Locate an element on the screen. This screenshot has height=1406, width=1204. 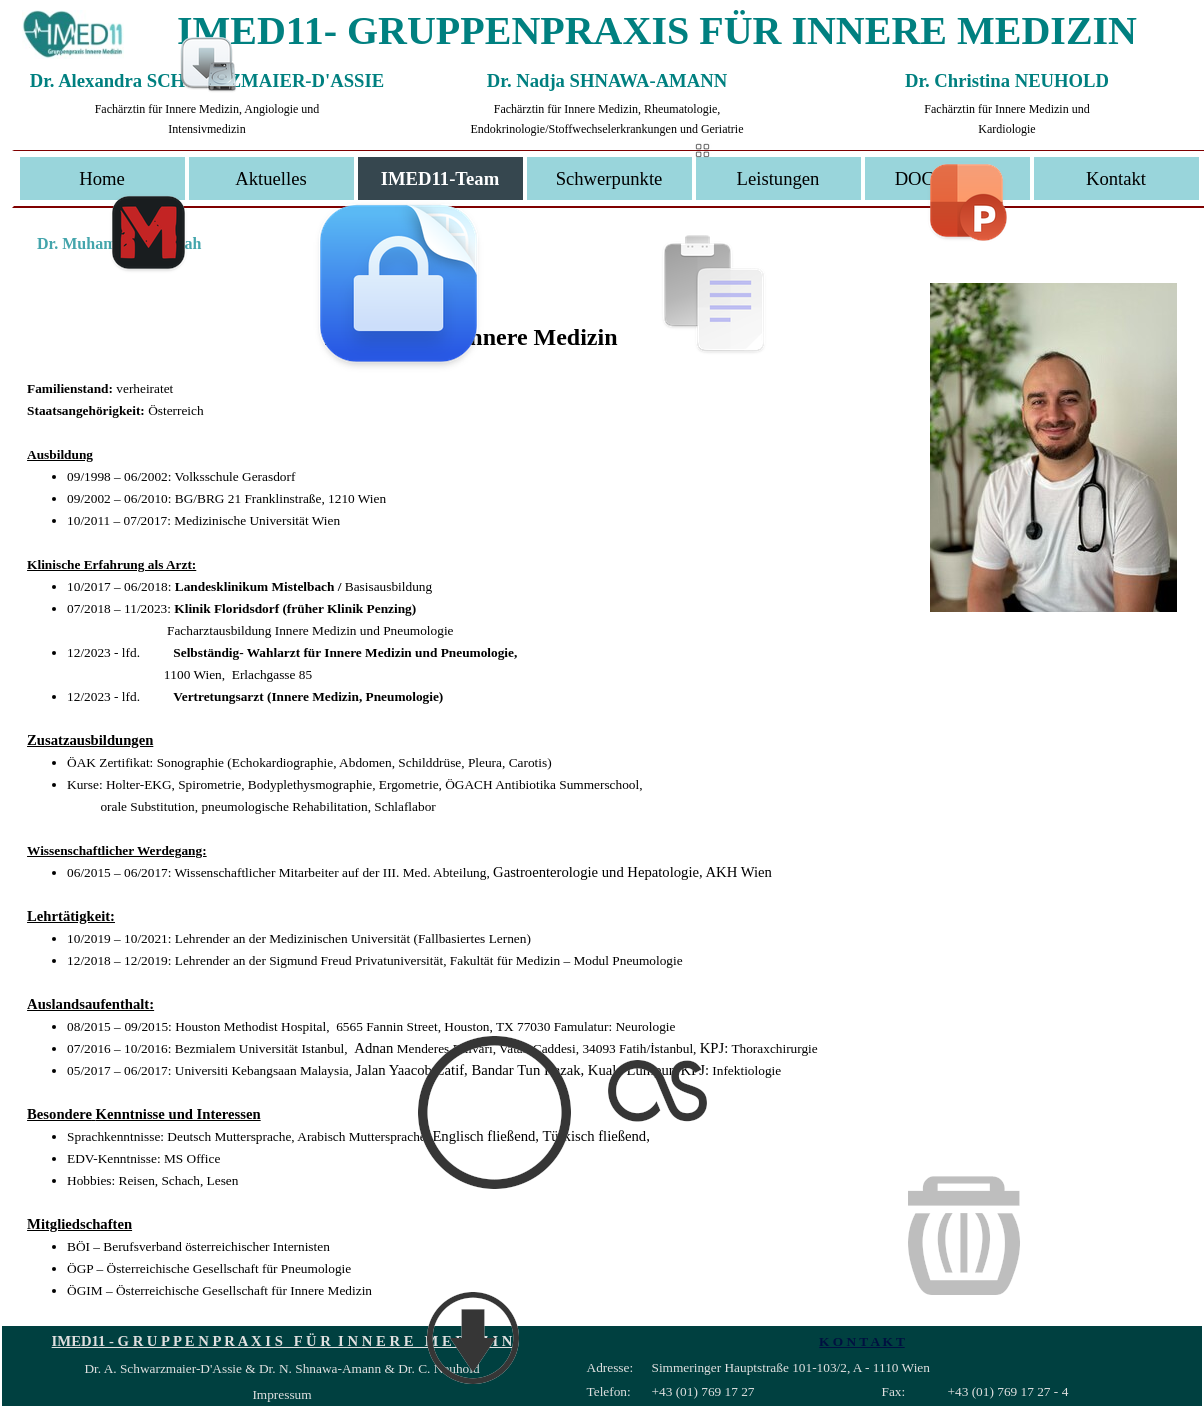
indicates fullwidth input mode is active is located at coordinates (494, 1112).